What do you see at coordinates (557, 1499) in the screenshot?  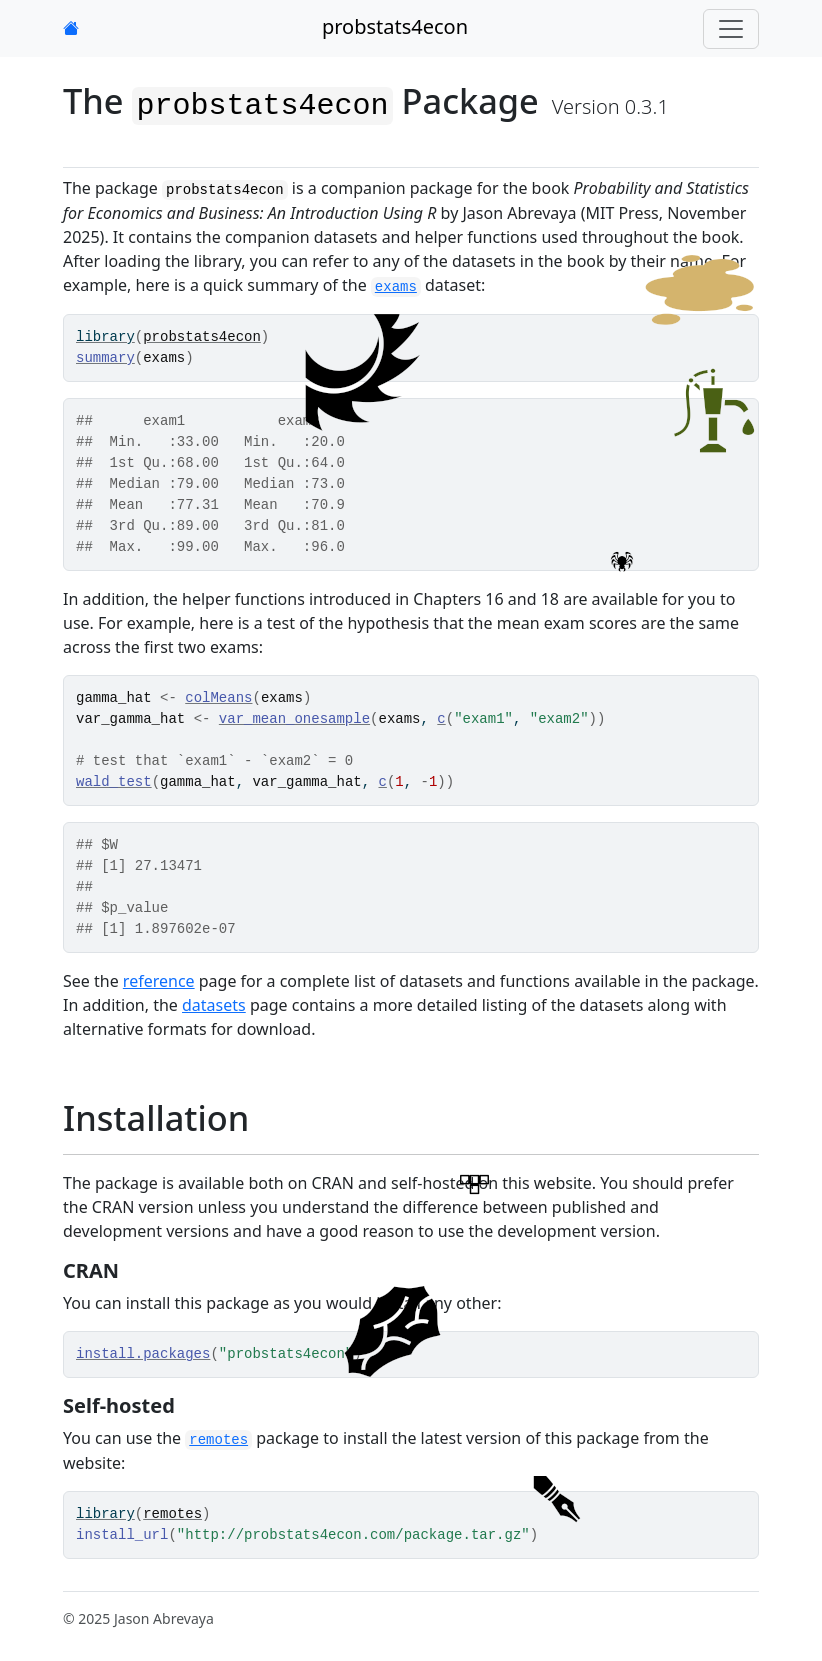 I see `compose a new document or note` at bounding box center [557, 1499].